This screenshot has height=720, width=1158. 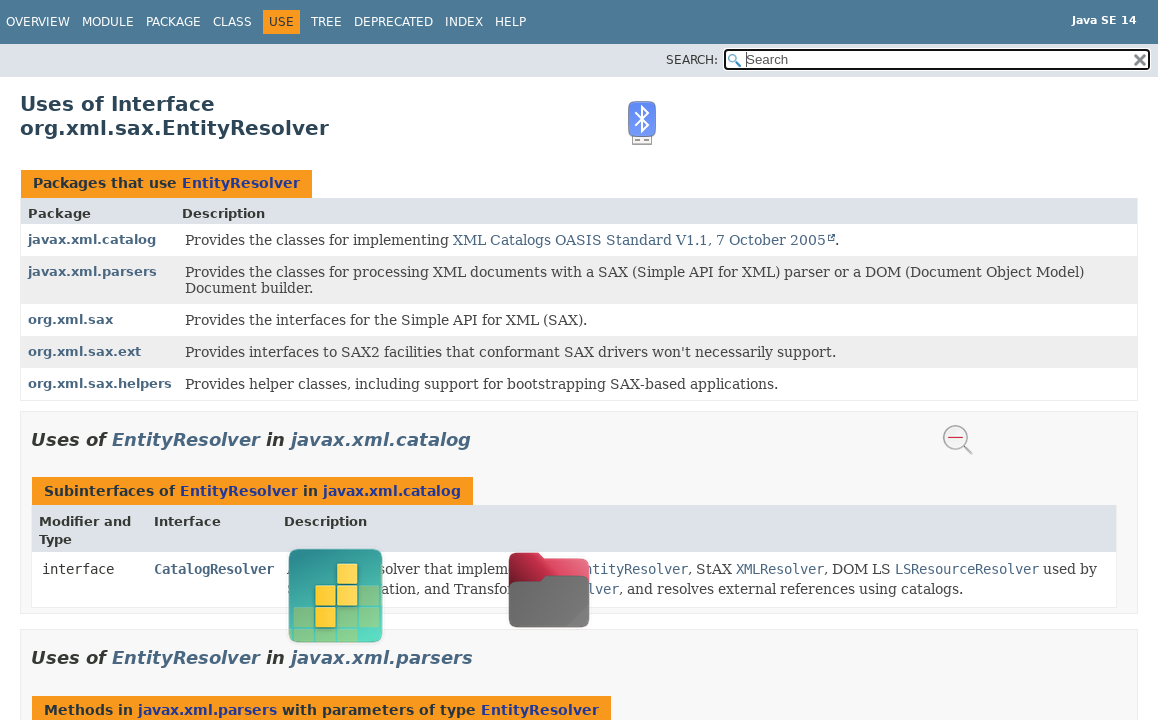 What do you see at coordinates (642, 123) in the screenshot?
I see `a connected bluetooth device` at bounding box center [642, 123].